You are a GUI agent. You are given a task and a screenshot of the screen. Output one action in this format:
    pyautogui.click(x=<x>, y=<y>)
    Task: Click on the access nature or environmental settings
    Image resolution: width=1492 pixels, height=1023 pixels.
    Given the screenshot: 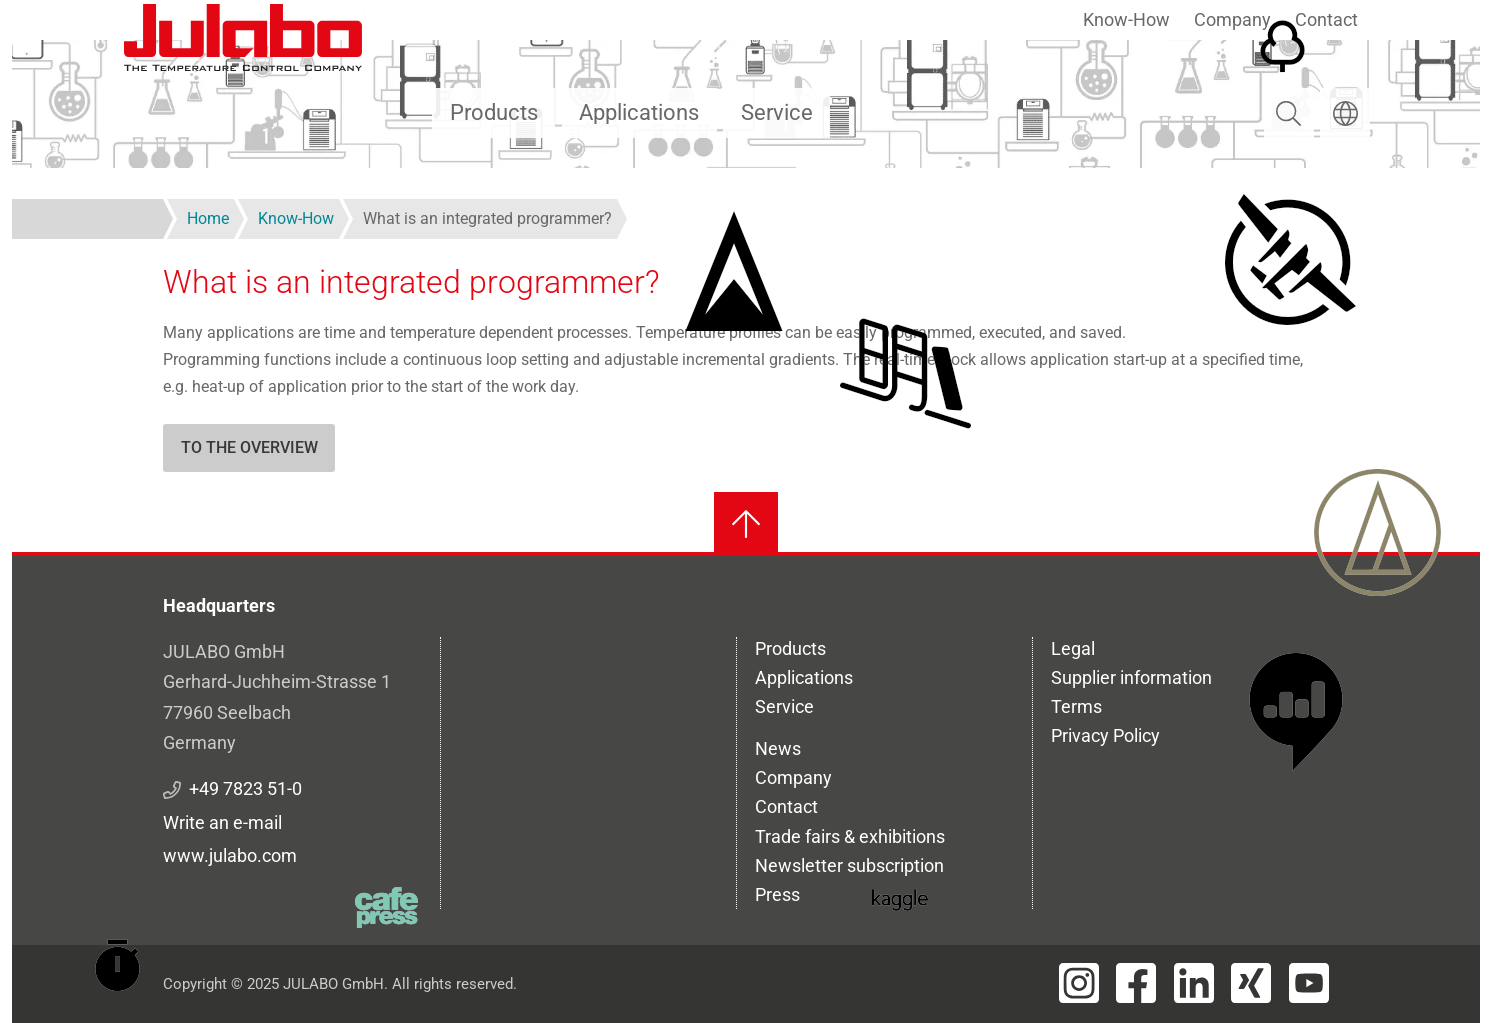 What is the action you would take?
    pyautogui.click(x=1282, y=47)
    